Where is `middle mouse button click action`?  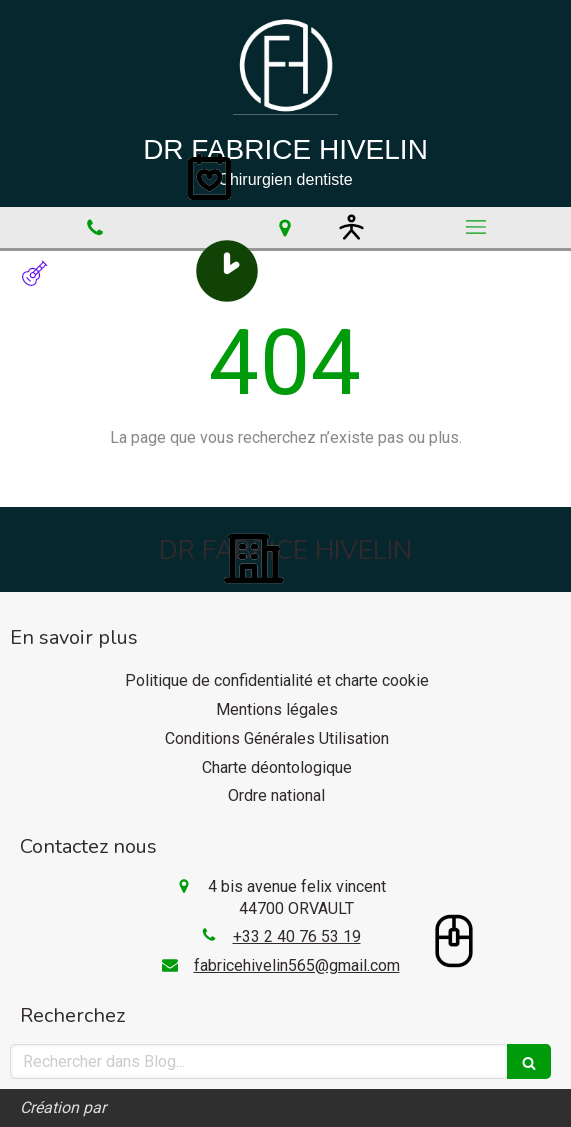 middle mouse button click action is located at coordinates (454, 941).